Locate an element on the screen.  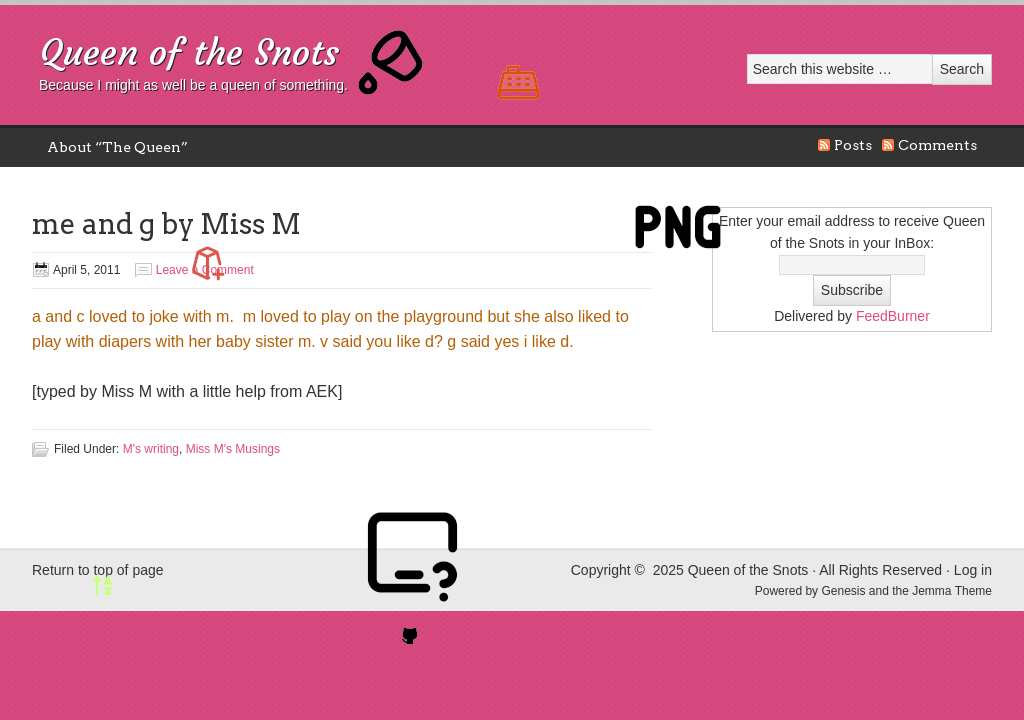
view GitHub profile or repository is located at coordinates (410, 636).